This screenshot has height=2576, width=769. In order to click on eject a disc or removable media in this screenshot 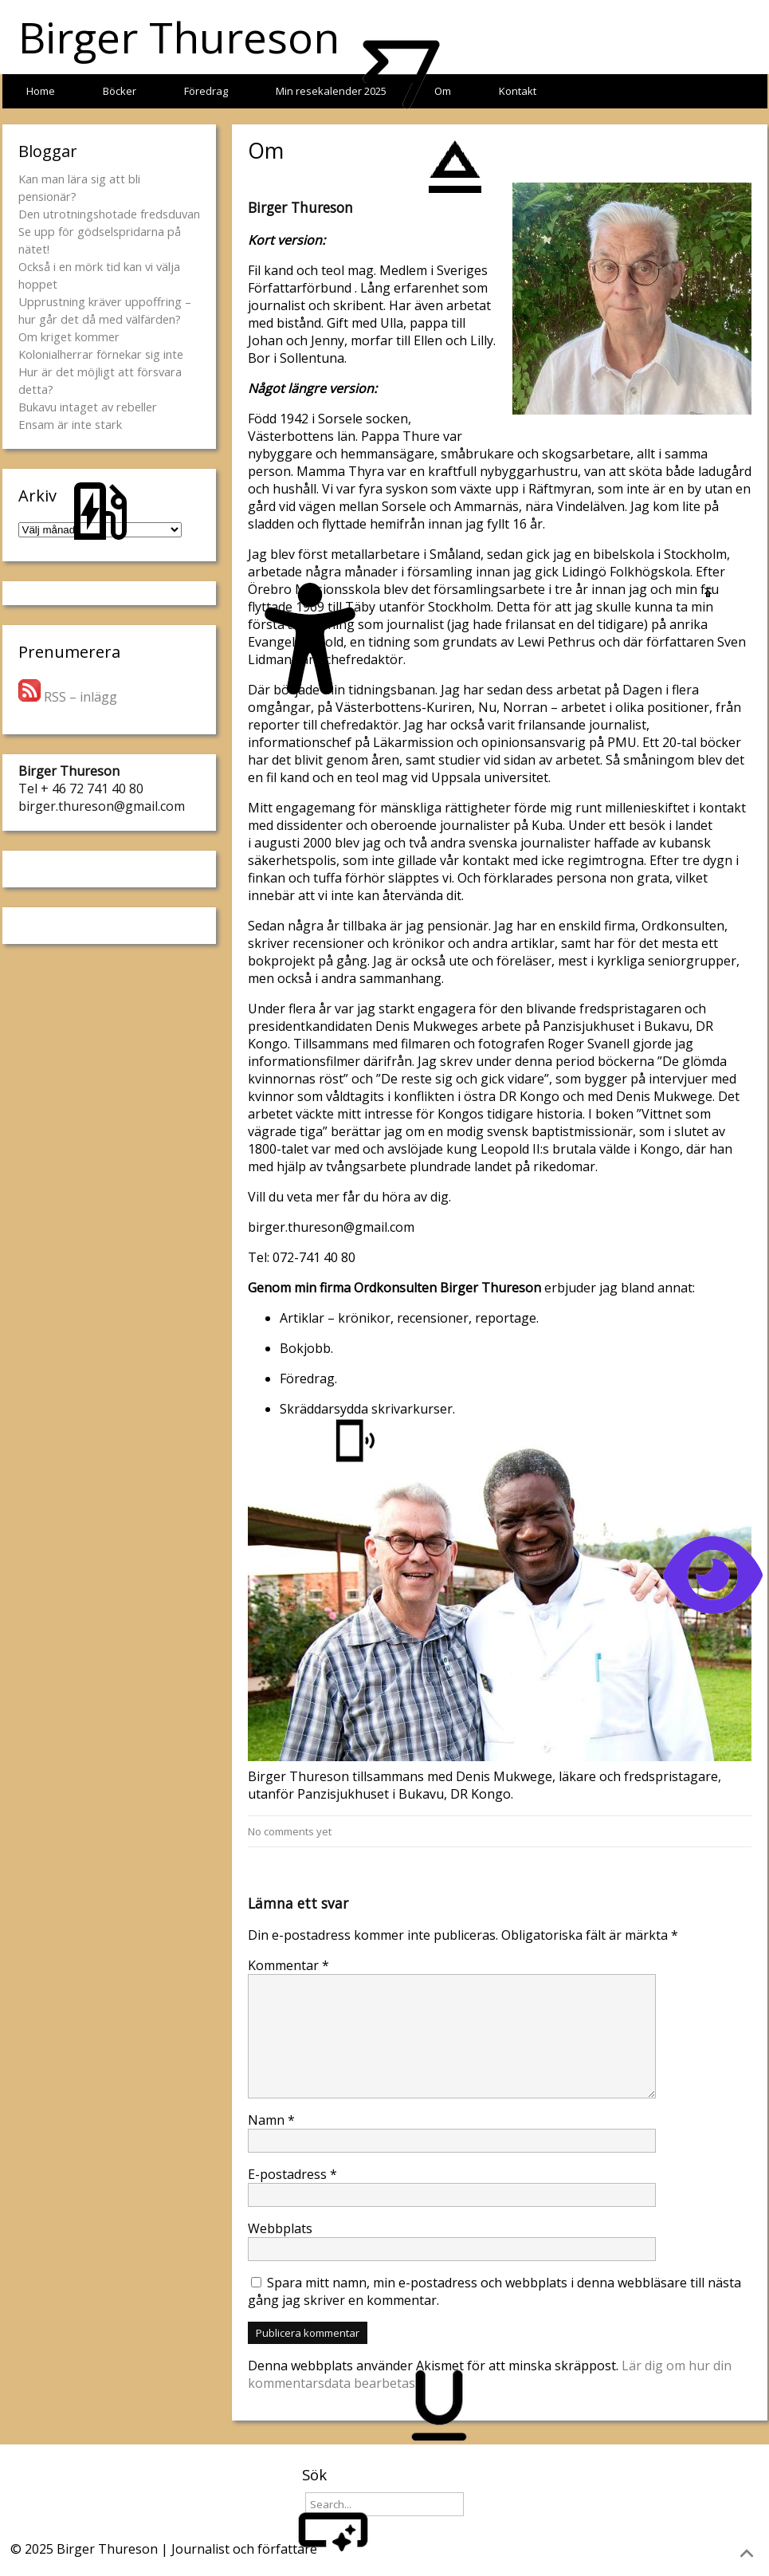, I will do `click(455, 167)`.